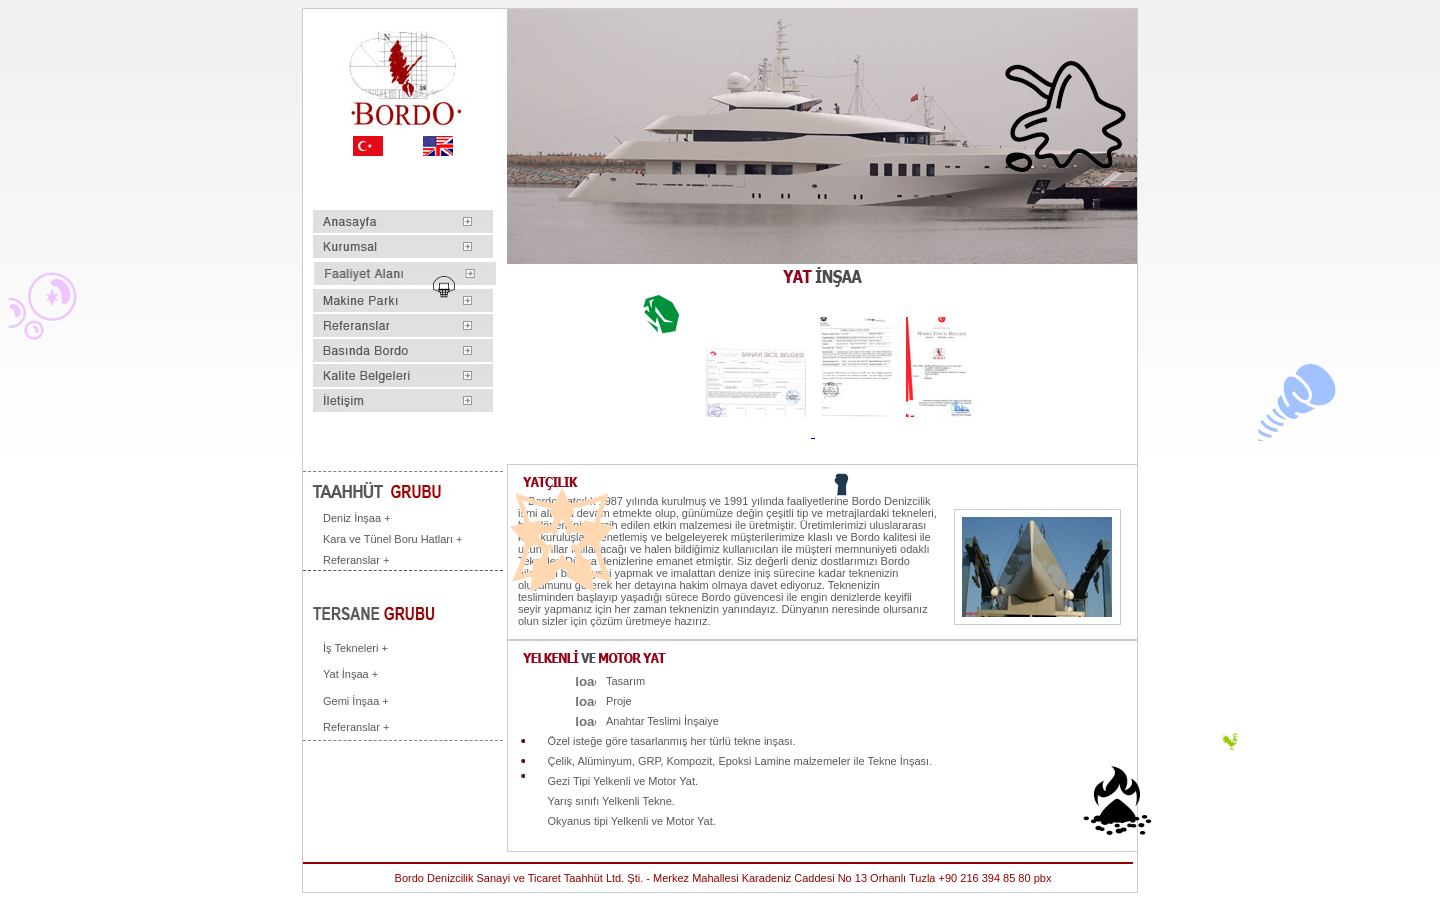 The height and width of the screenshot is (901, 1440). Describe the element at coordinates (1296, 402) in the screenshot. I see `spring-loaded boxing glove or punch gag` at that location.